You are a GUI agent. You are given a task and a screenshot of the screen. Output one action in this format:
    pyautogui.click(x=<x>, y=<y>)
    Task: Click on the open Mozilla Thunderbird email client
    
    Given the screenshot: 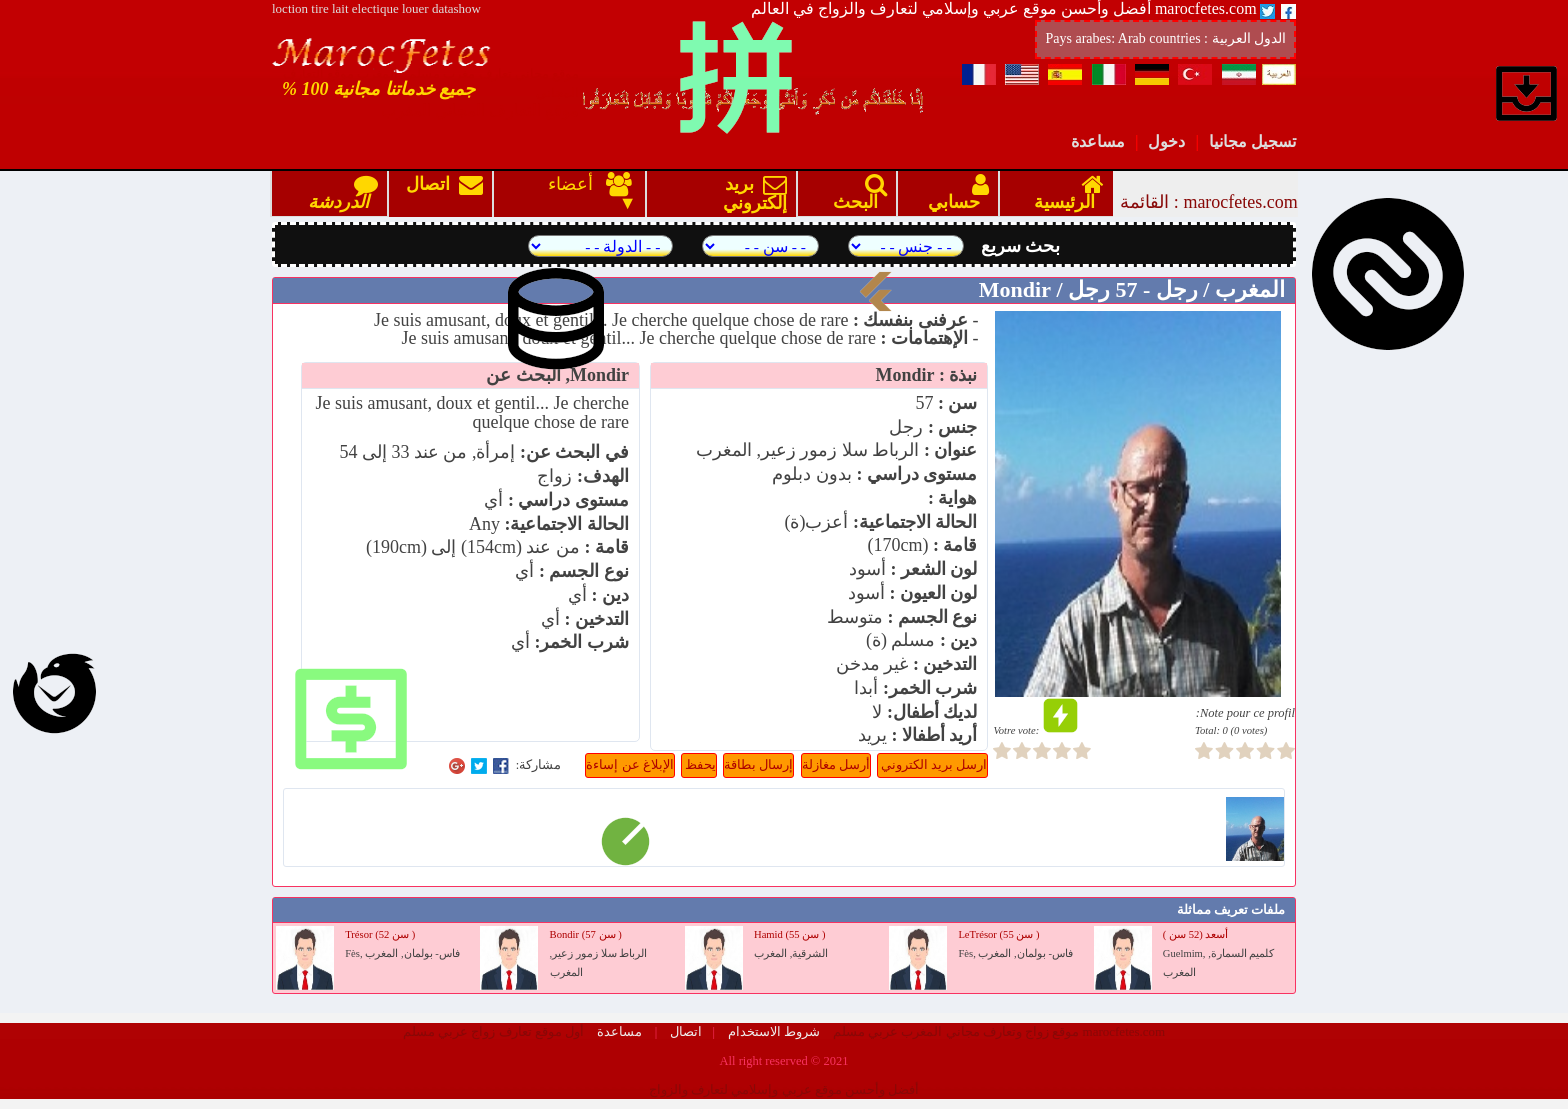 What is the action you would take?
    pyautogui.click(x=54, y=693)
    